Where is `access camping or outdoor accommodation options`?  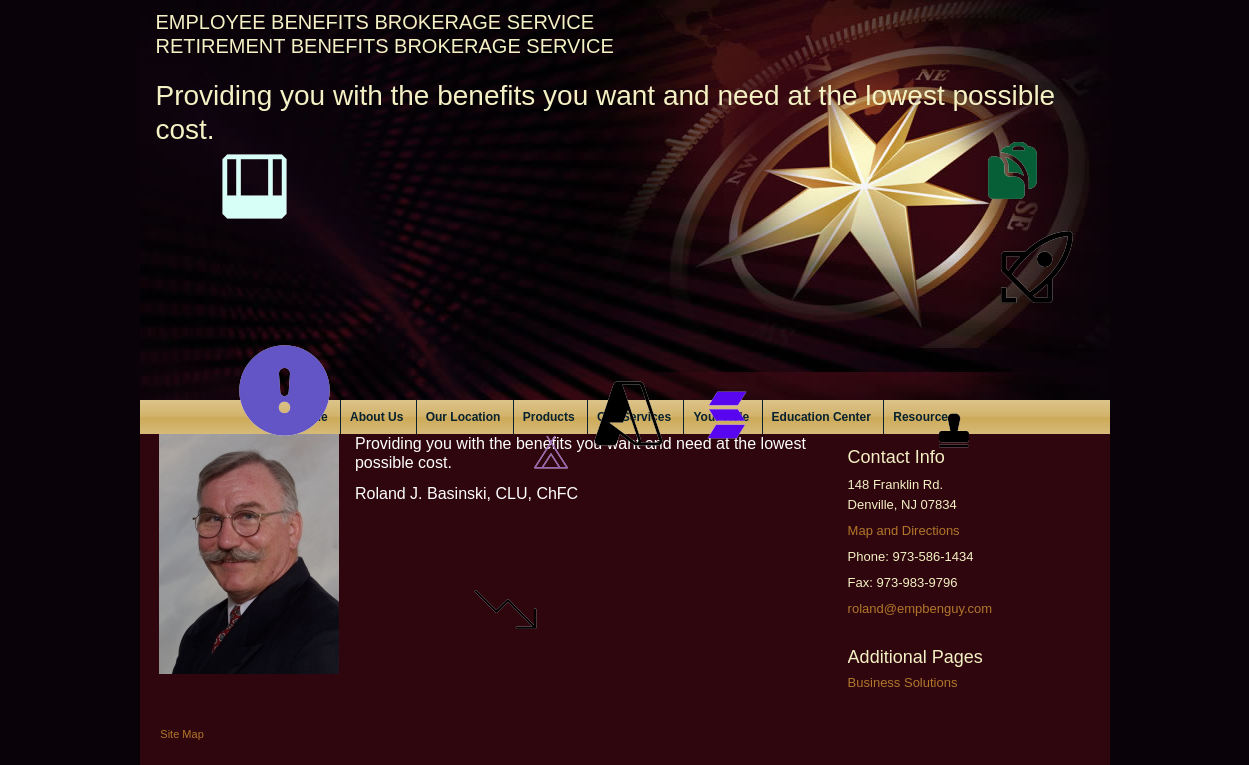
access camping or outdoor accommodation options is located at coordinates (551, 454).